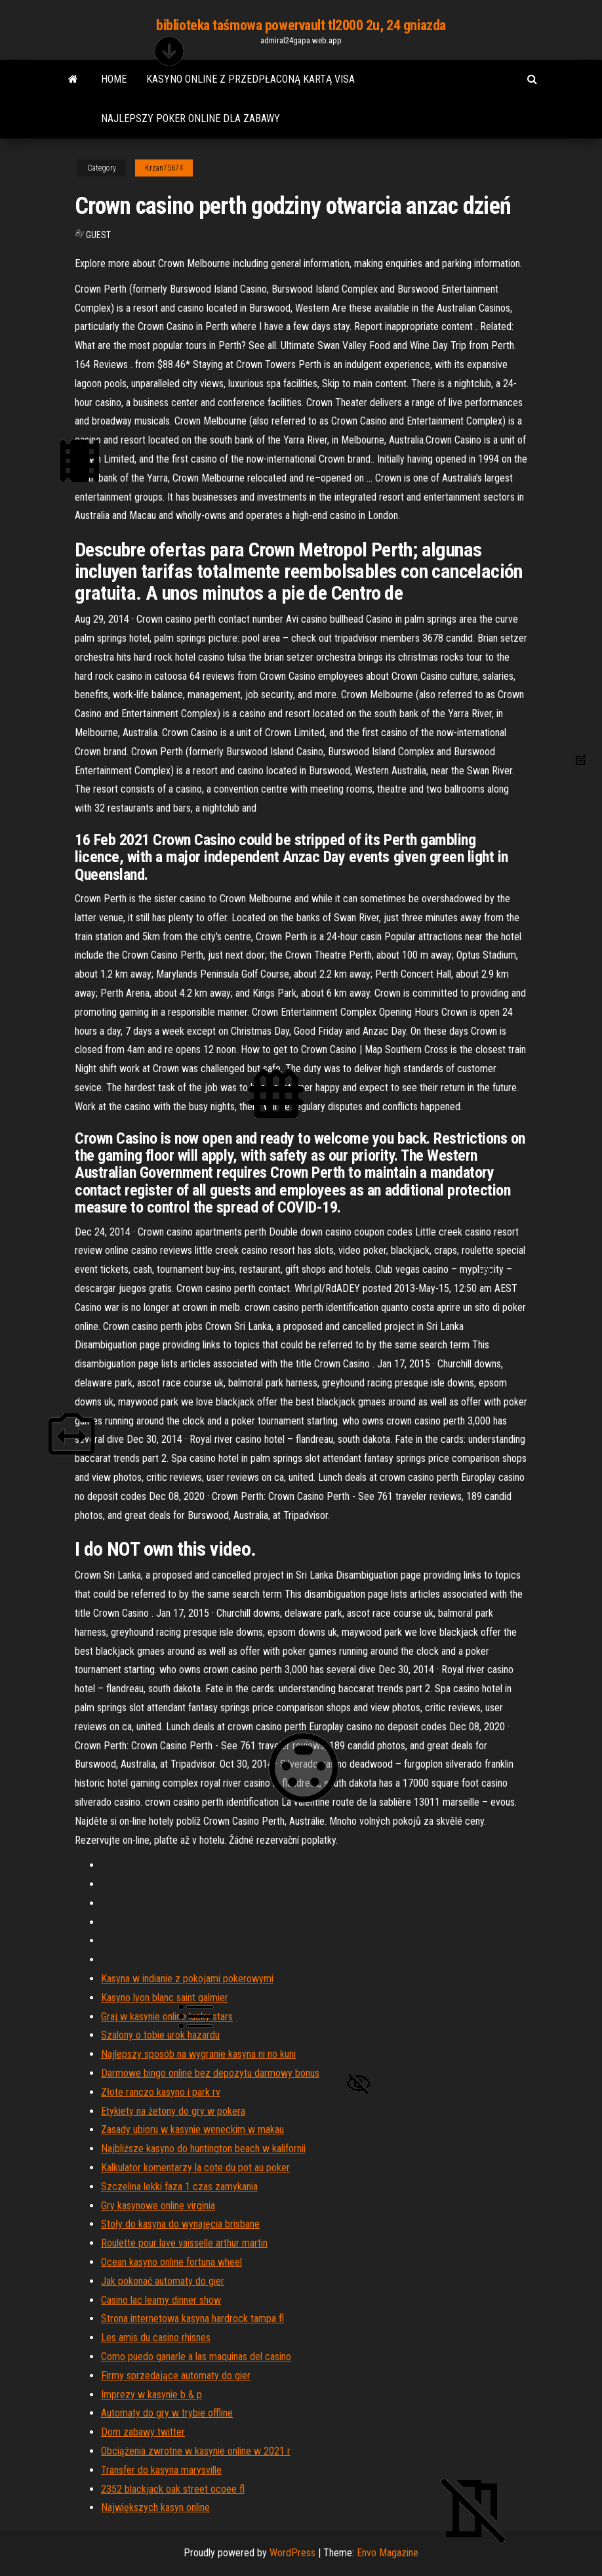 The height and width of the screenshot is (2576, 602). What do you see at coordinates (581, 760) in the screenshot?
I see `create a new post or document` at bounding box center [581, 760].